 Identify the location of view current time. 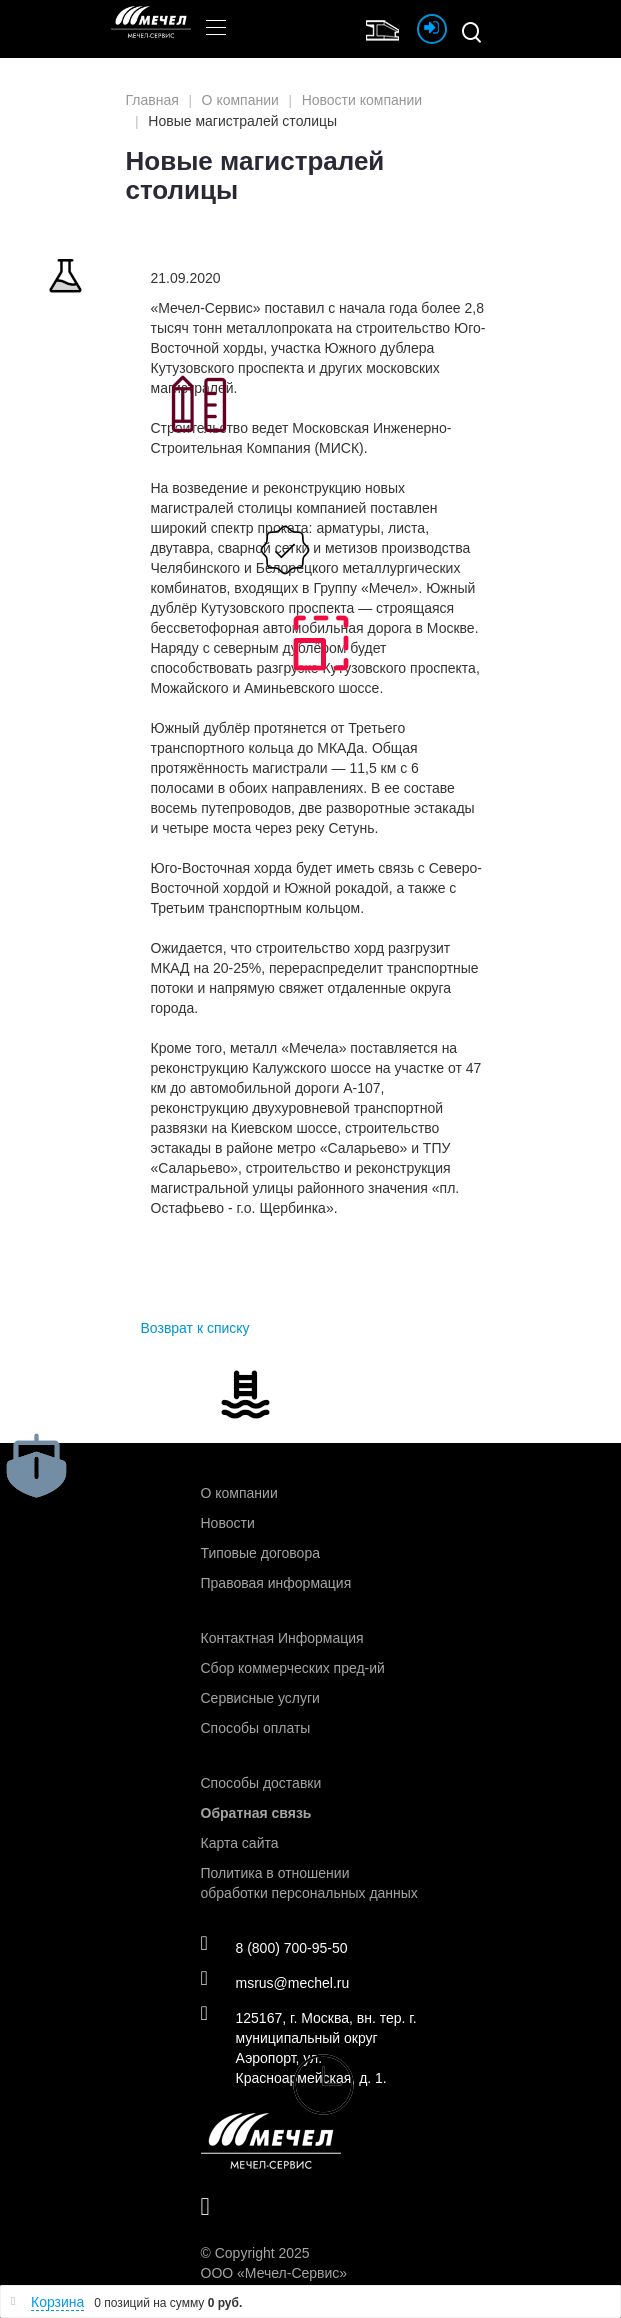
(323, 2084).